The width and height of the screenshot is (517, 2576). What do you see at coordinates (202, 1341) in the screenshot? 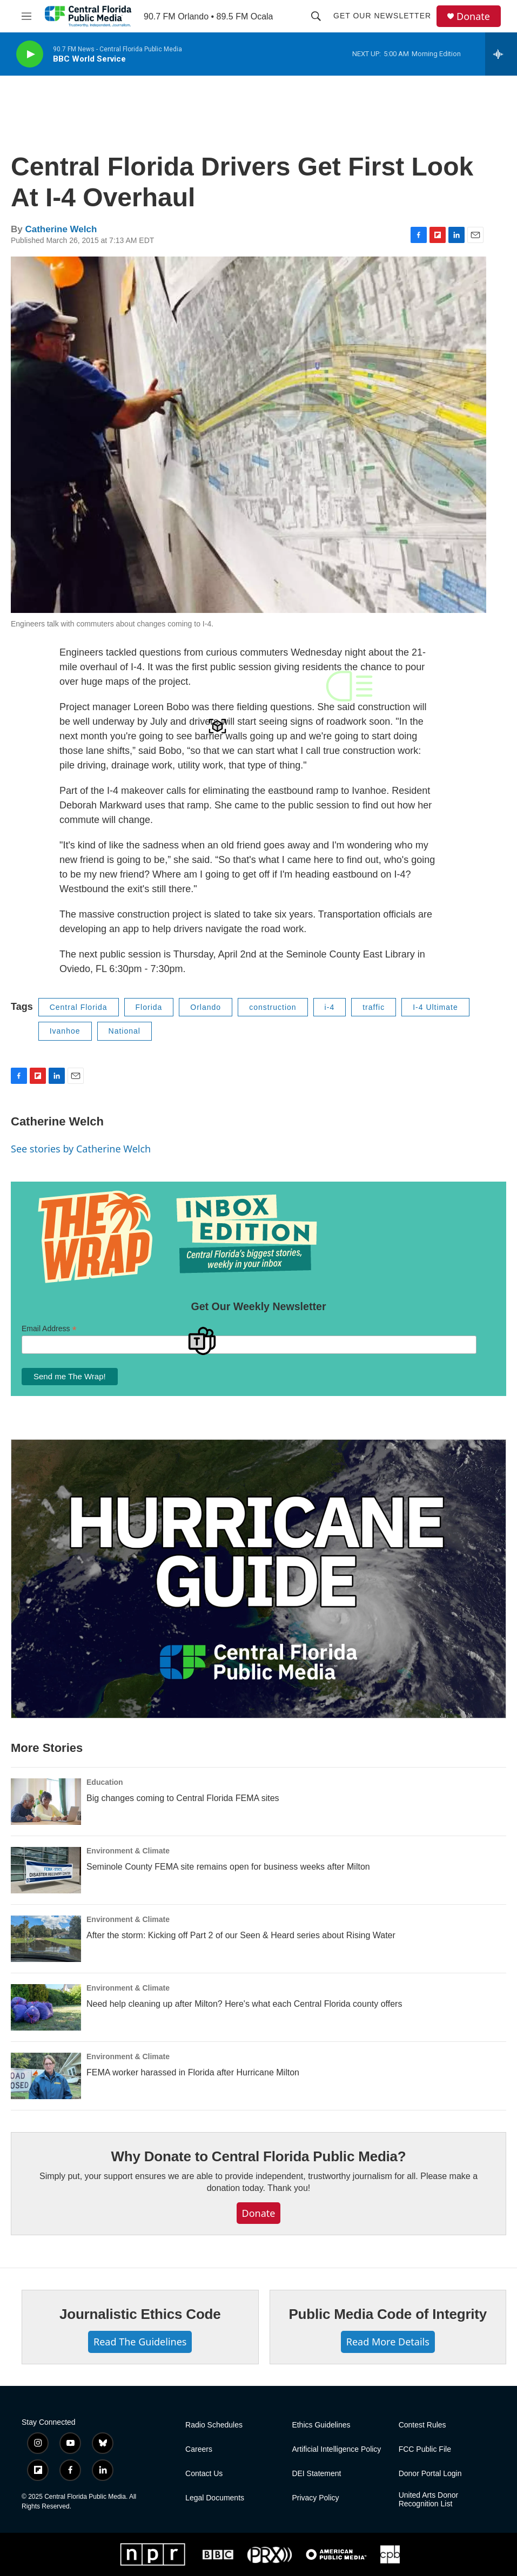
I see `open microsoft teams` at bounding box center [202, 1341].